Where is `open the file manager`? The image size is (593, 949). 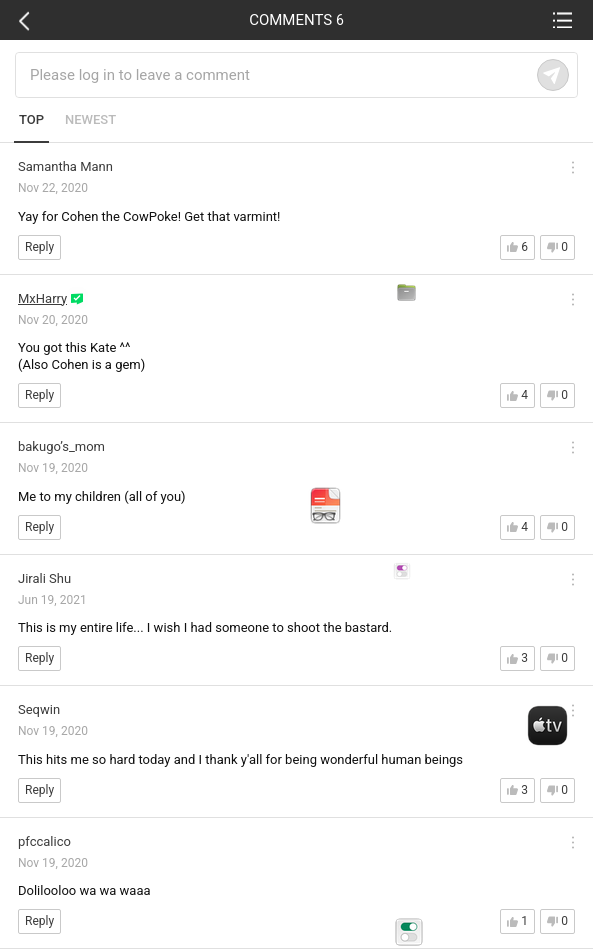
open the file manager is located at coordinates (406, 292).